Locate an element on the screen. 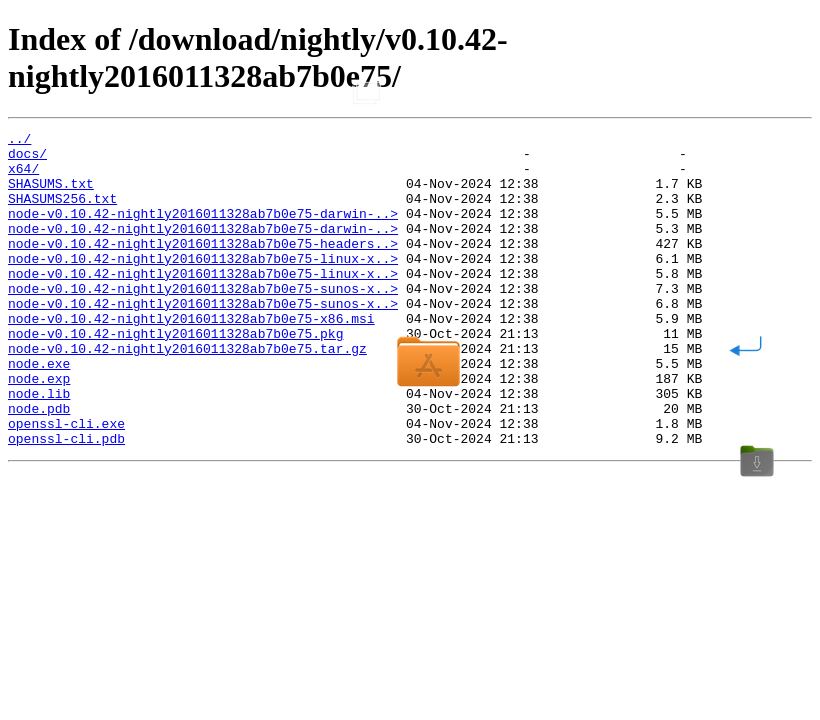 This screenshot has height=720, width=820. open your downloads folder is located at coordinates (757, 461).